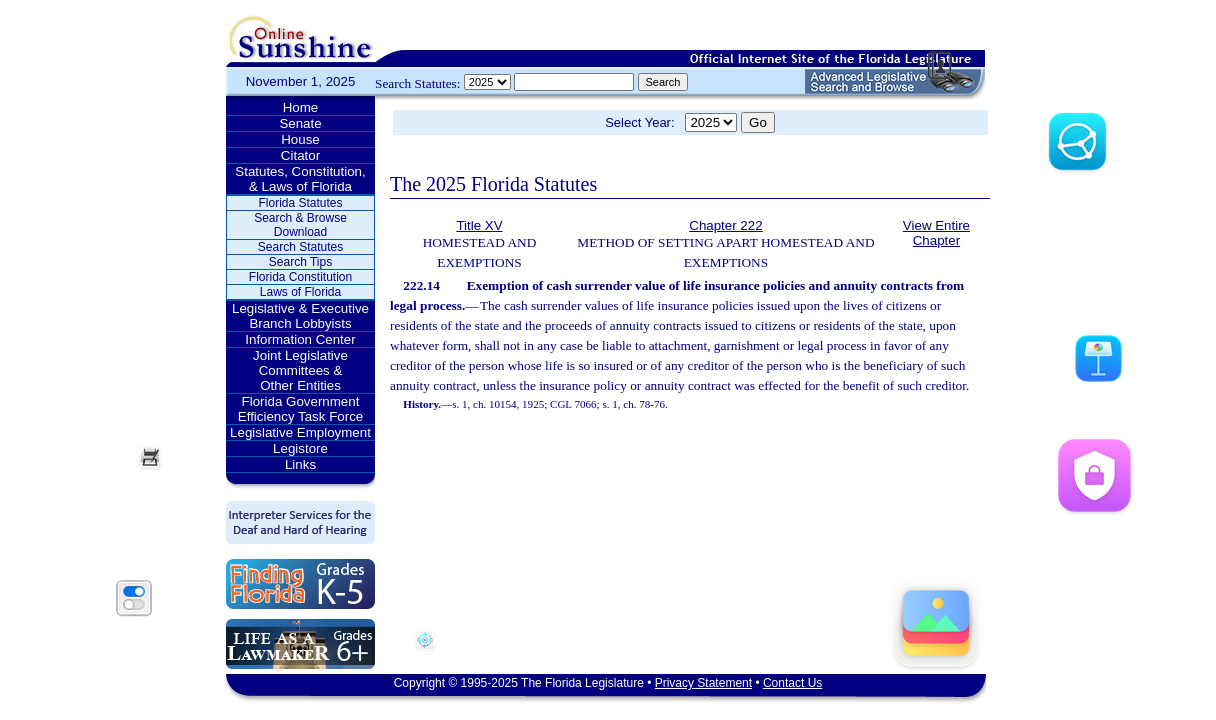  I want to click on open print editor application, so click(150, 457).